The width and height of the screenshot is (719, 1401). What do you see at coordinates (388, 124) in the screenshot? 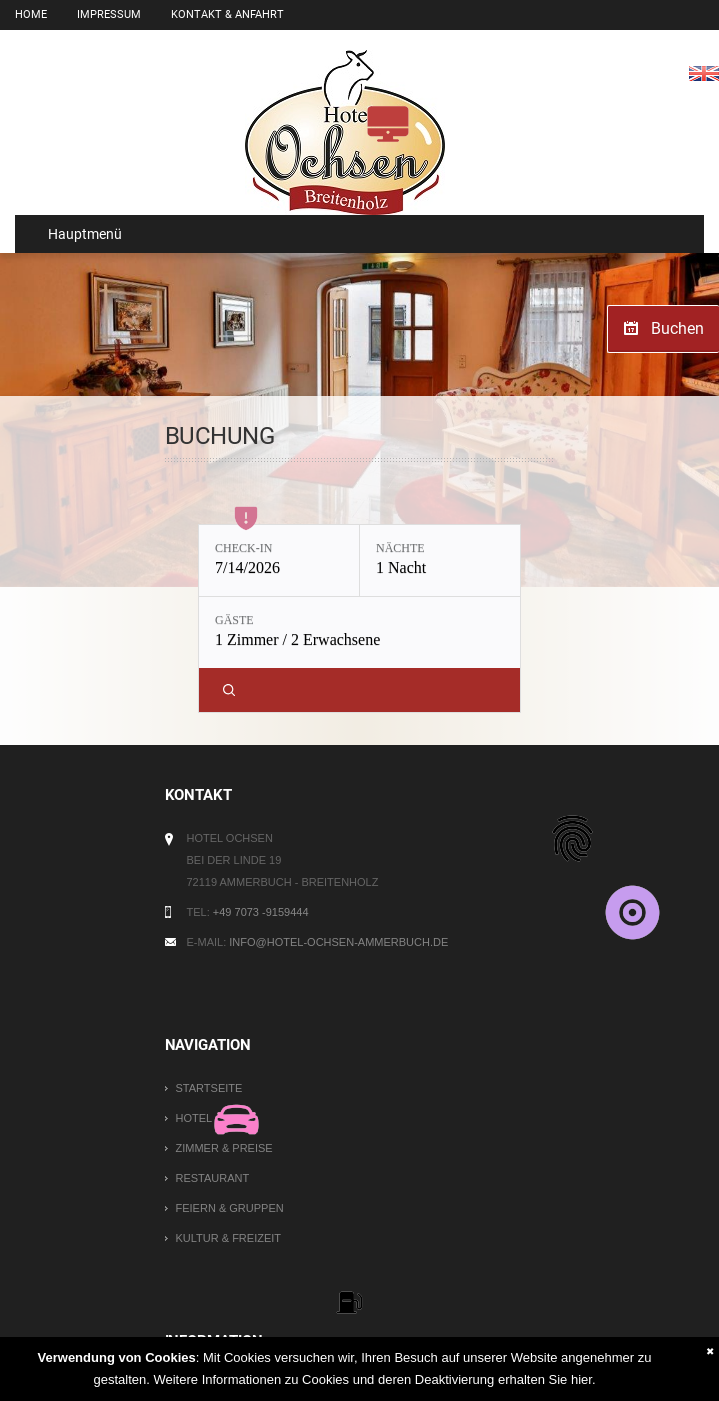
I see `switch to desktop view` at bounding box center [388, 124].